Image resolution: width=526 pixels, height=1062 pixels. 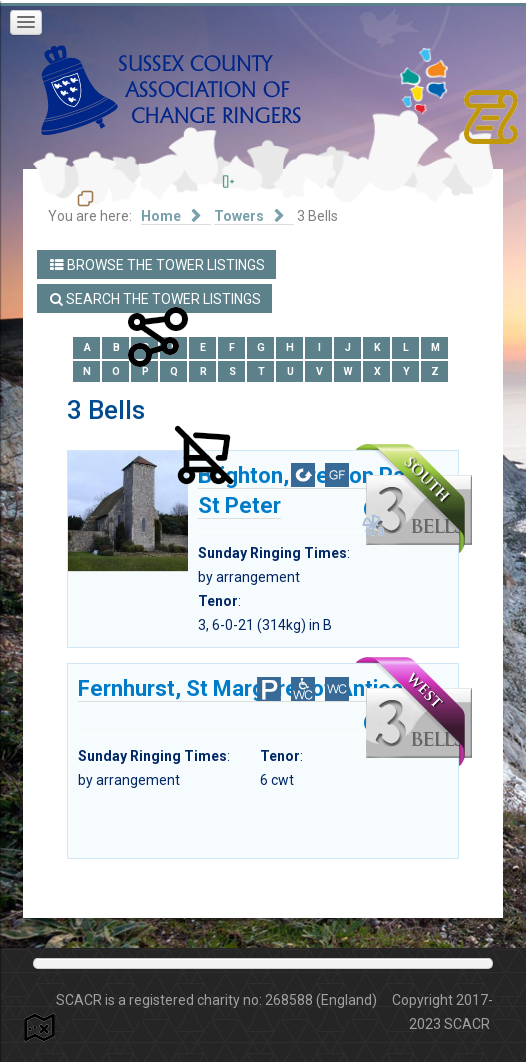 I want to click on combine or merge selected layers, so click(x=85, y=198).